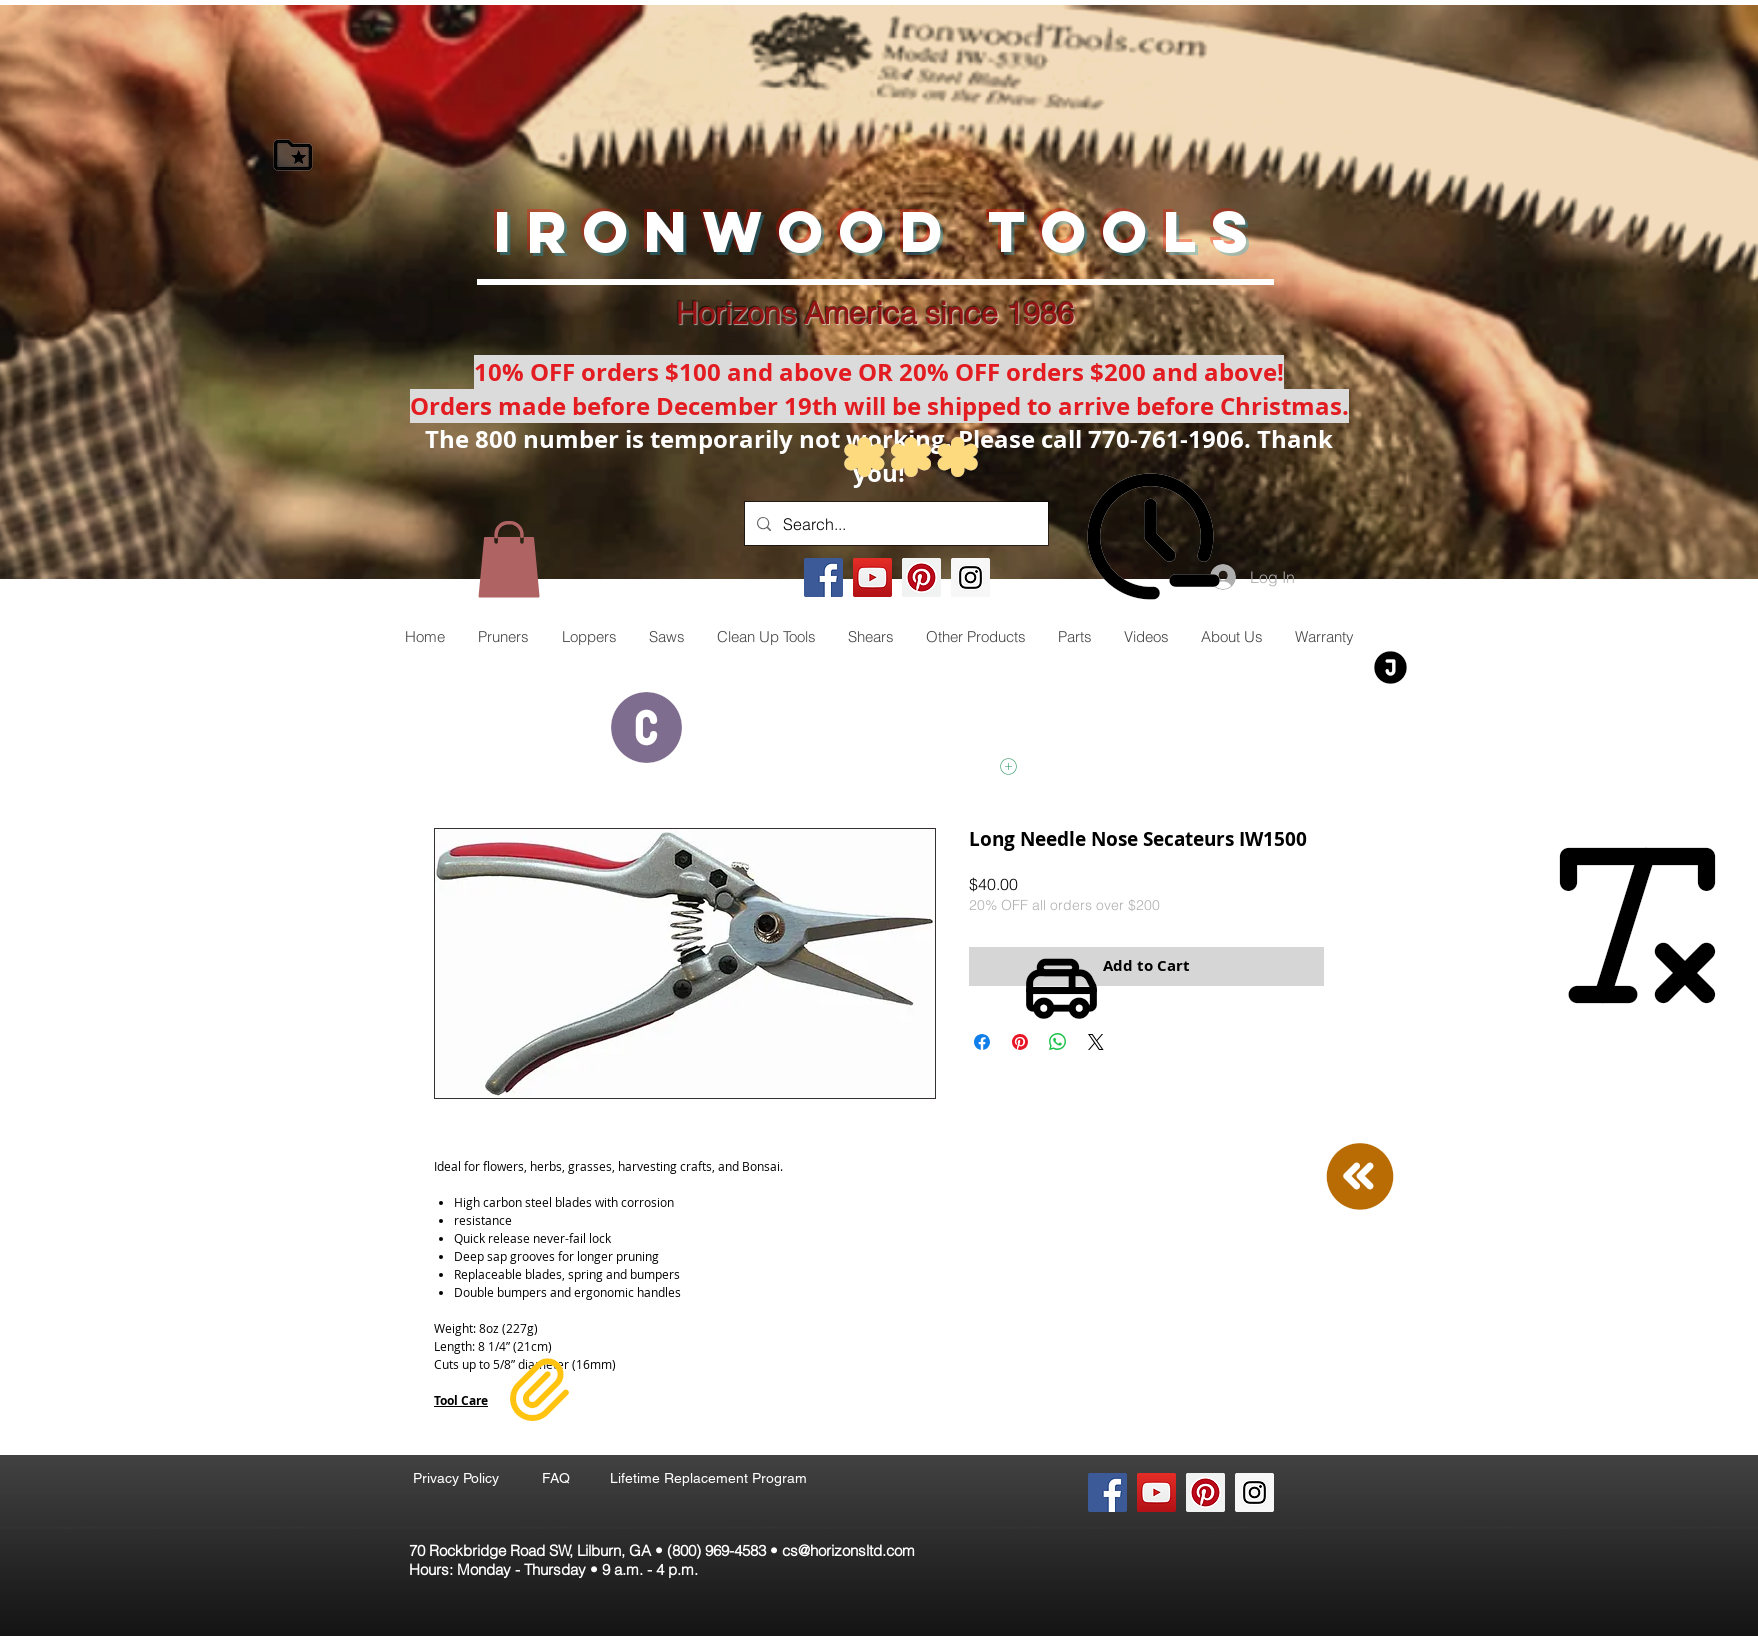  Describe the element at coordinates (911, 457) in the screenshot. I see `enter or manage your password` at that location.